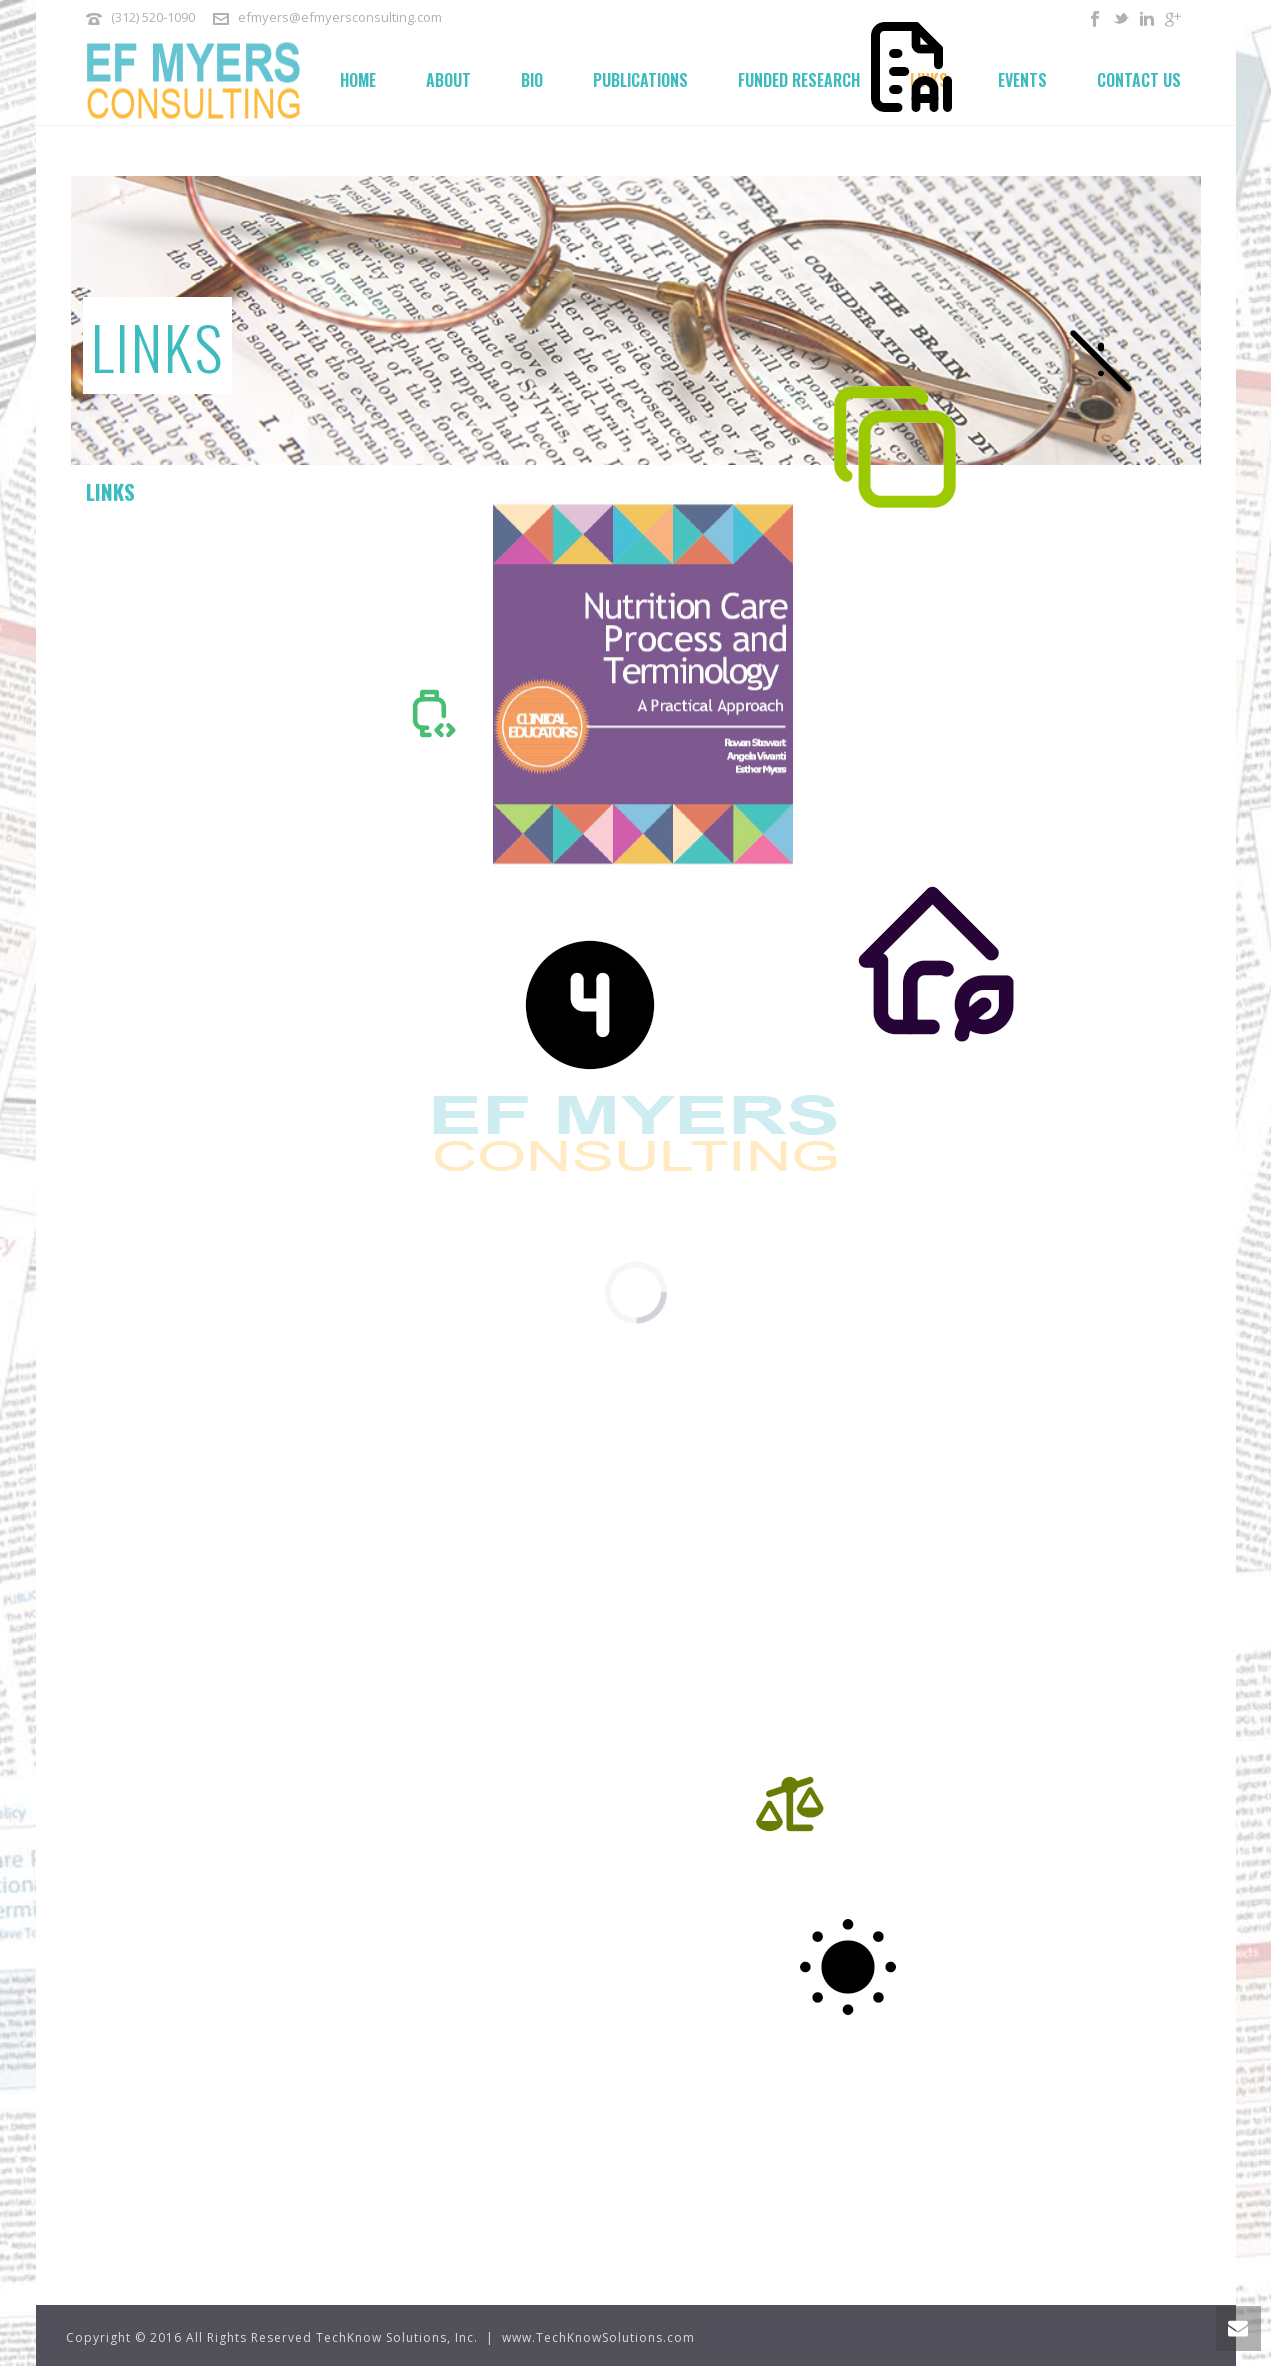 The width and height of the screenshot is (1271, 2366). What do you see at coordinates (895, 447) in the screenshot?
I see `copy to clipboard` at bounding box center [895, 447].